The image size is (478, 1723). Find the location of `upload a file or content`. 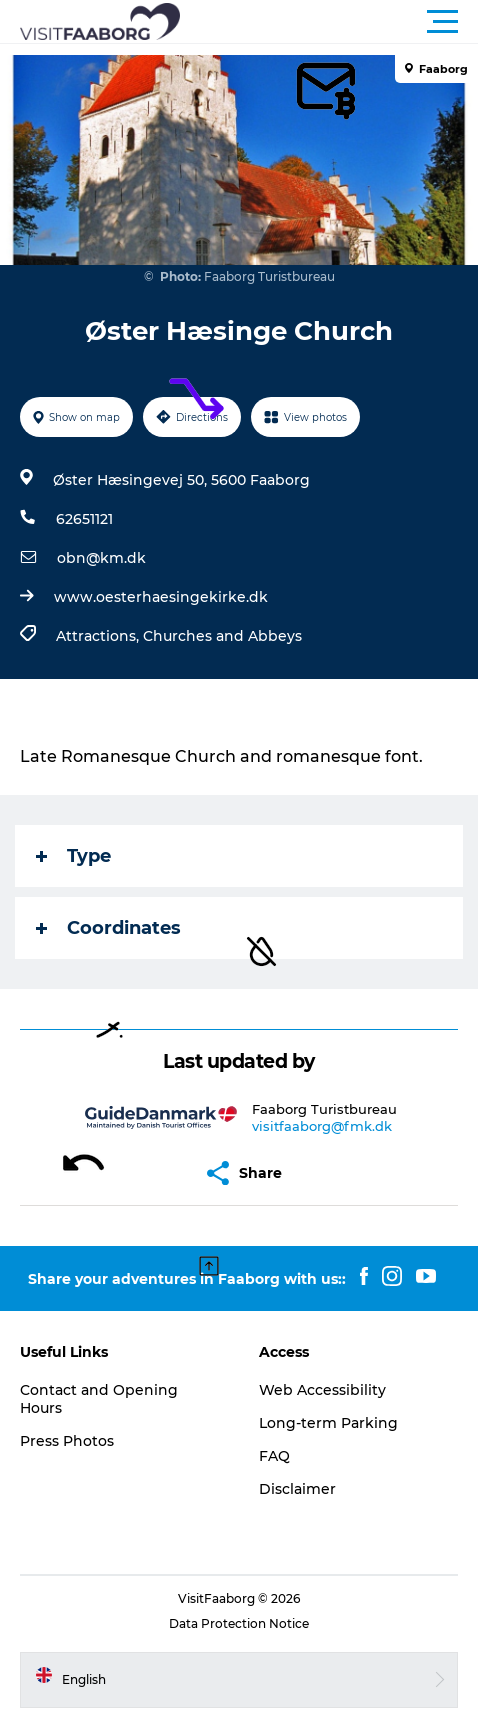

upload a file or content is located at coordinates (209, 1266).